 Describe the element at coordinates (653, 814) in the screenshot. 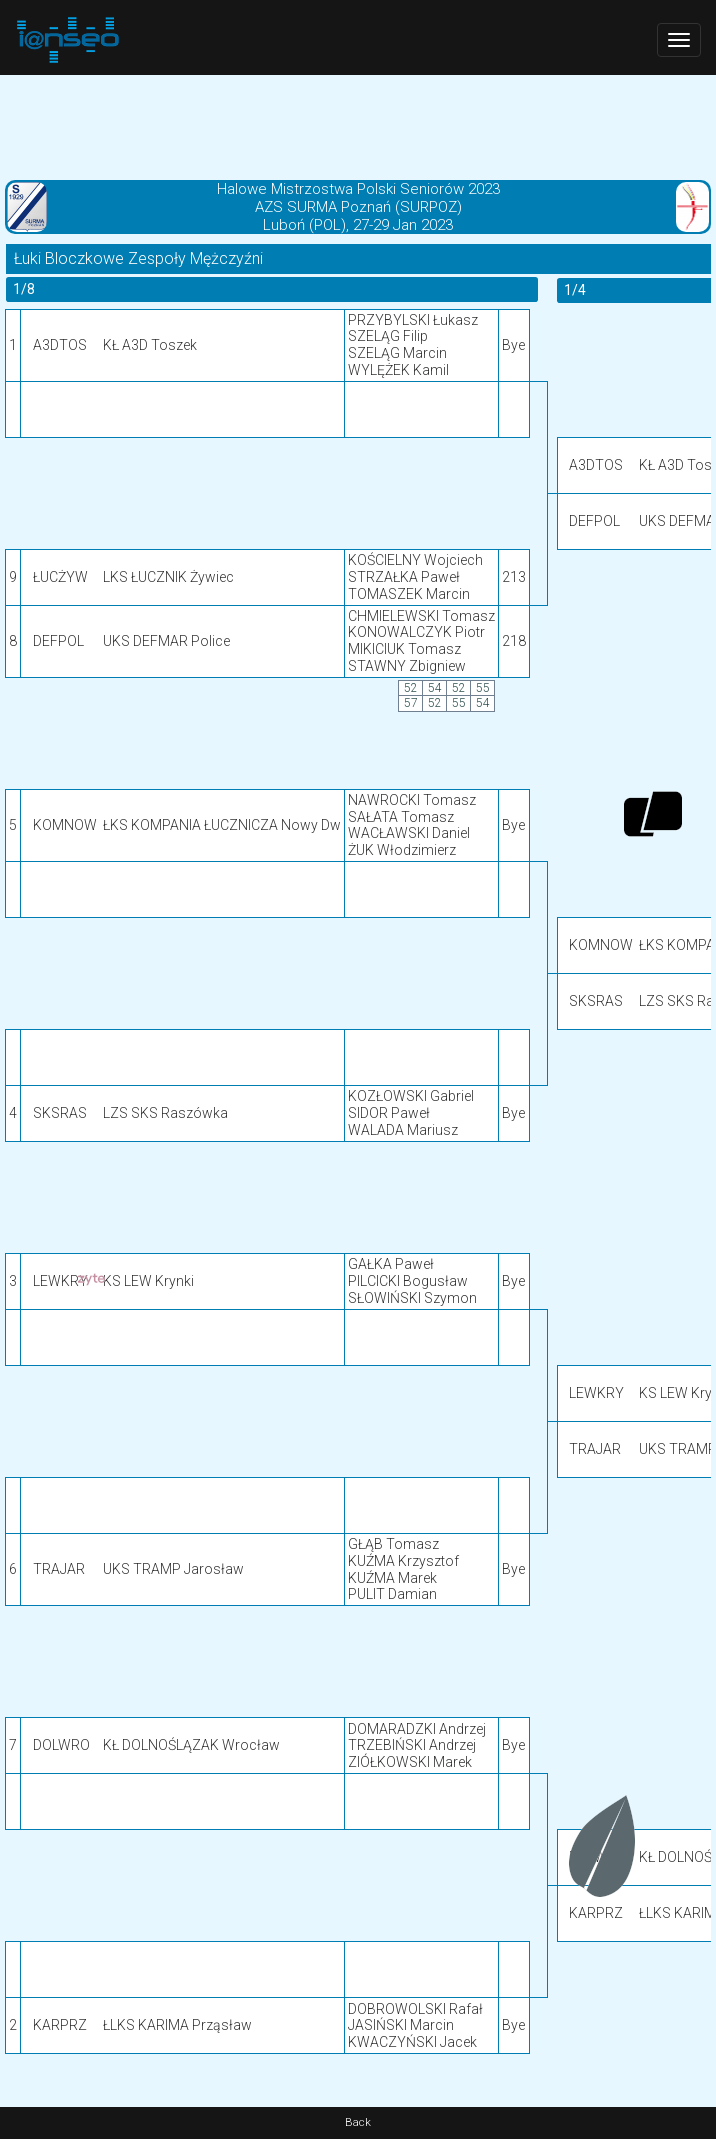

I see `open the warp terminal application` at that location.